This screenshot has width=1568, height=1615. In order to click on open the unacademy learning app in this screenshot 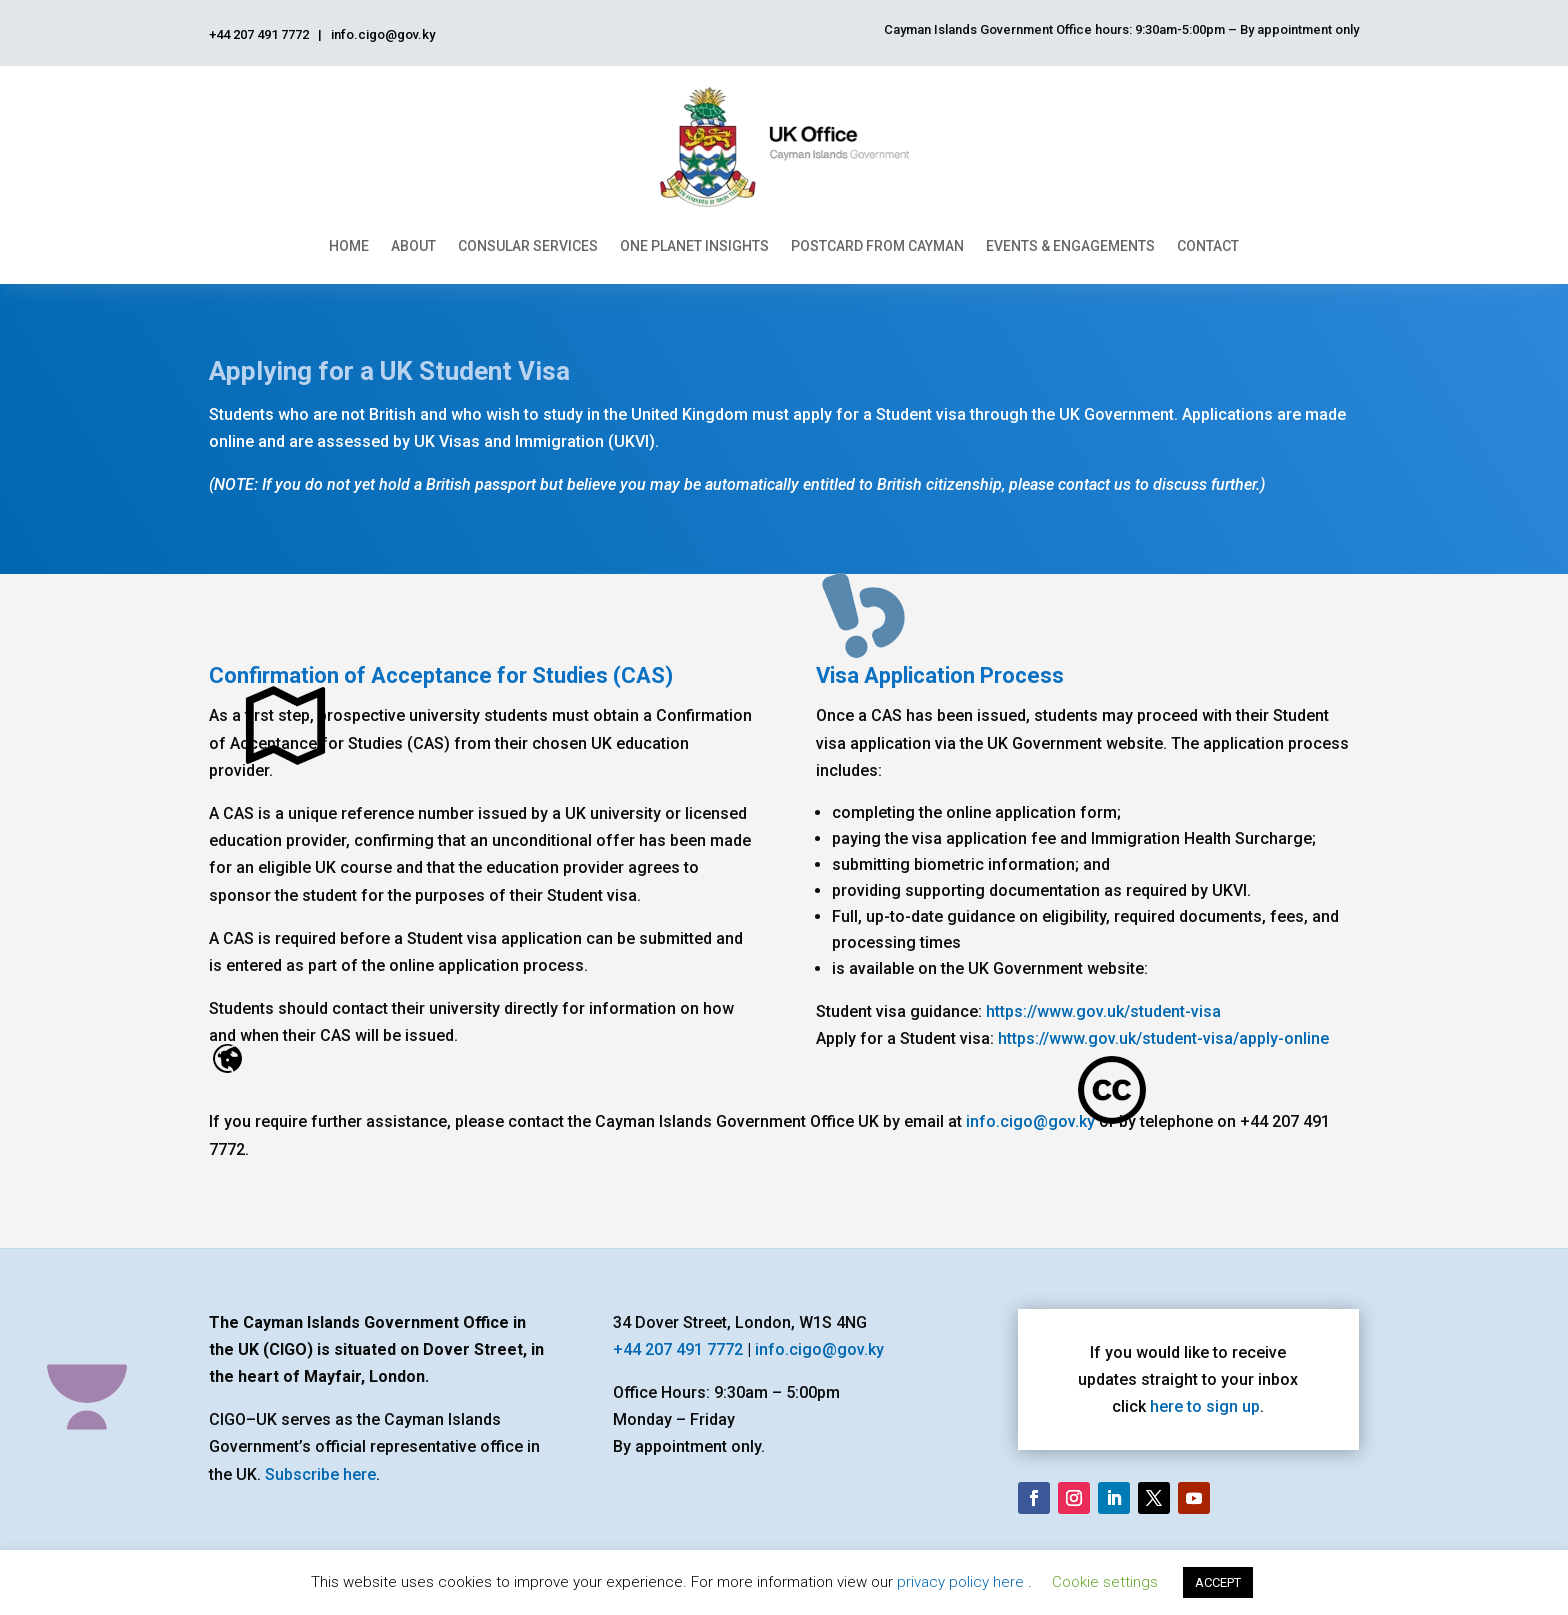, I will do `click(87, 1397)`.